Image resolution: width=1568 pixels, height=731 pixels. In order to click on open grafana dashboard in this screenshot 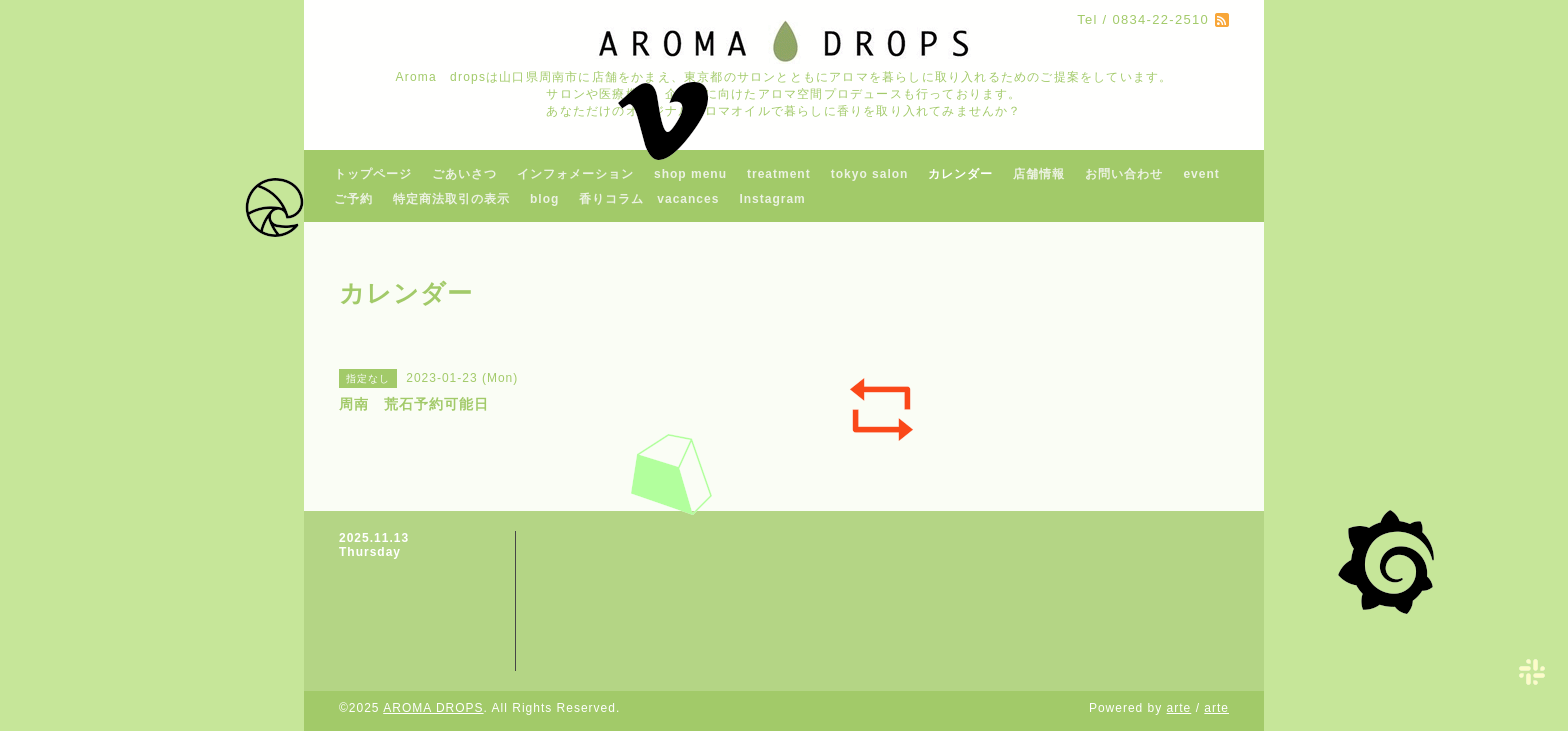, I will do `click(1386, 562)`.